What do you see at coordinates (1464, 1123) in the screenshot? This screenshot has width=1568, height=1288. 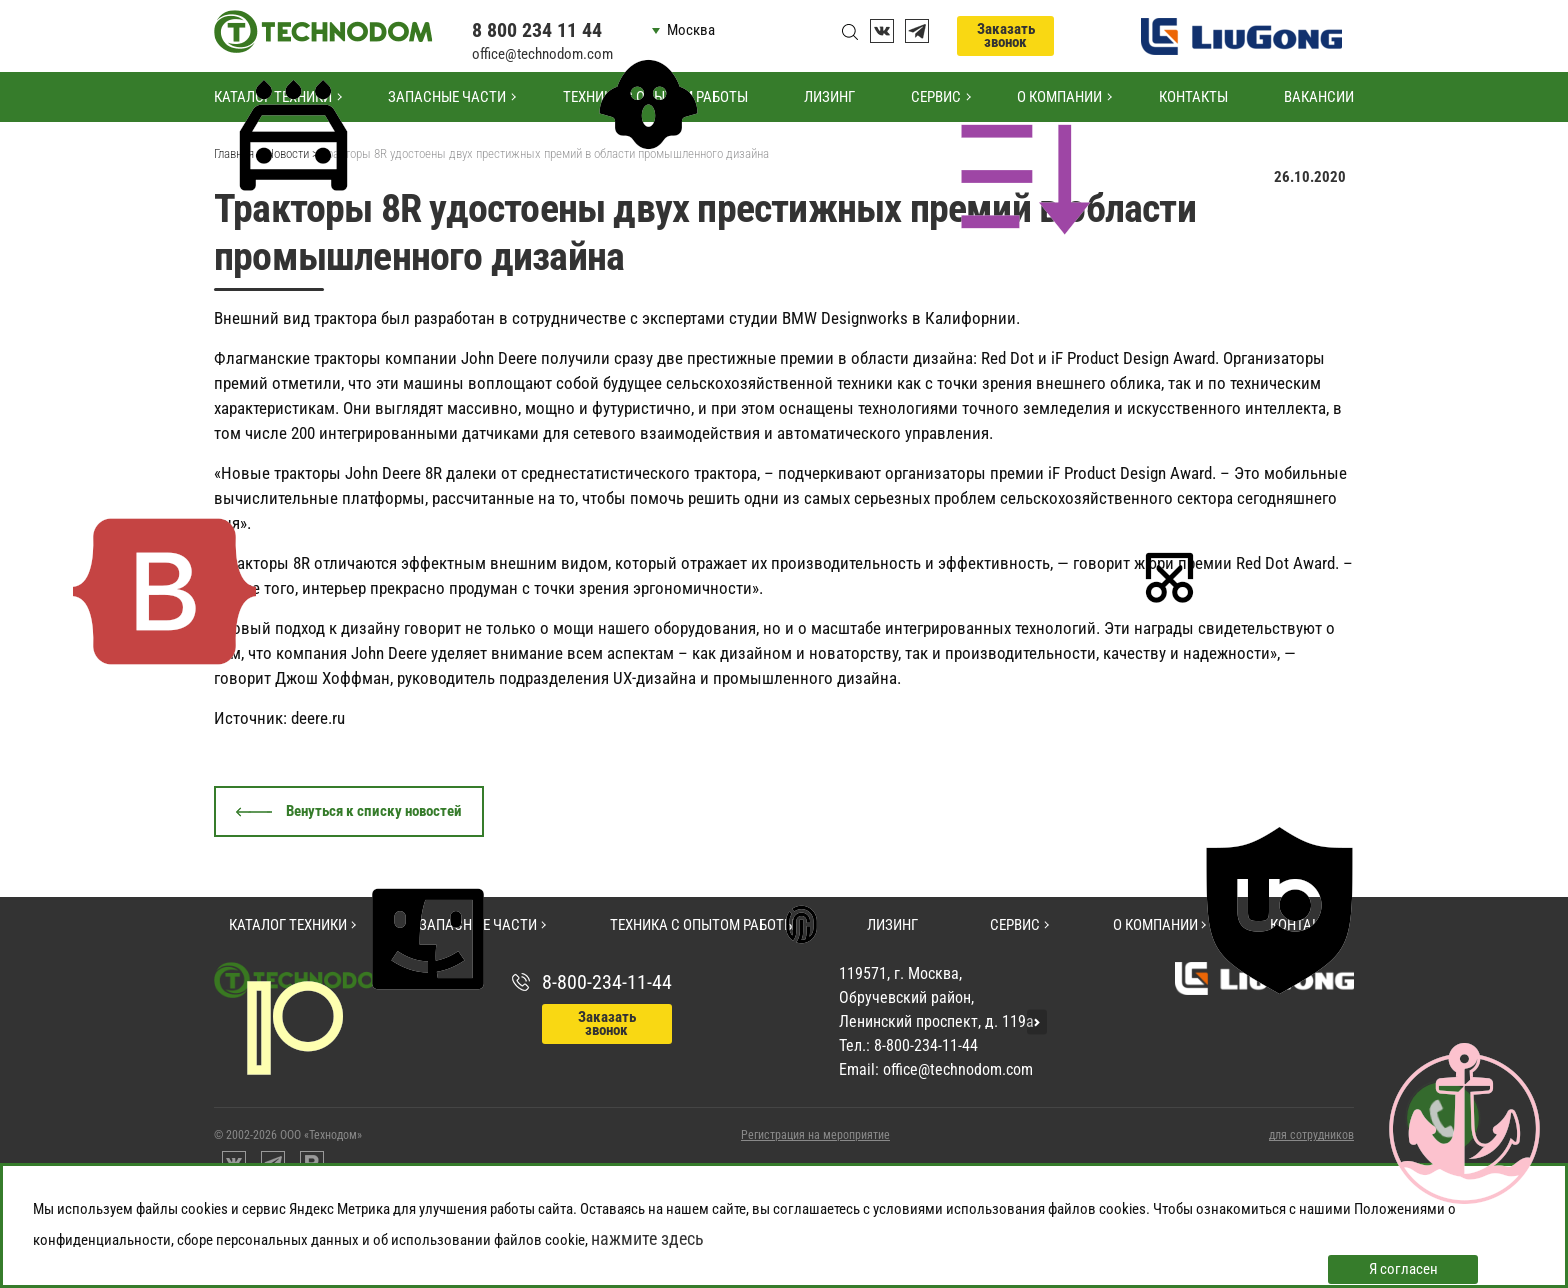 I see `oxc javascript toolchain logo` at bounding box center [1464, 1123].